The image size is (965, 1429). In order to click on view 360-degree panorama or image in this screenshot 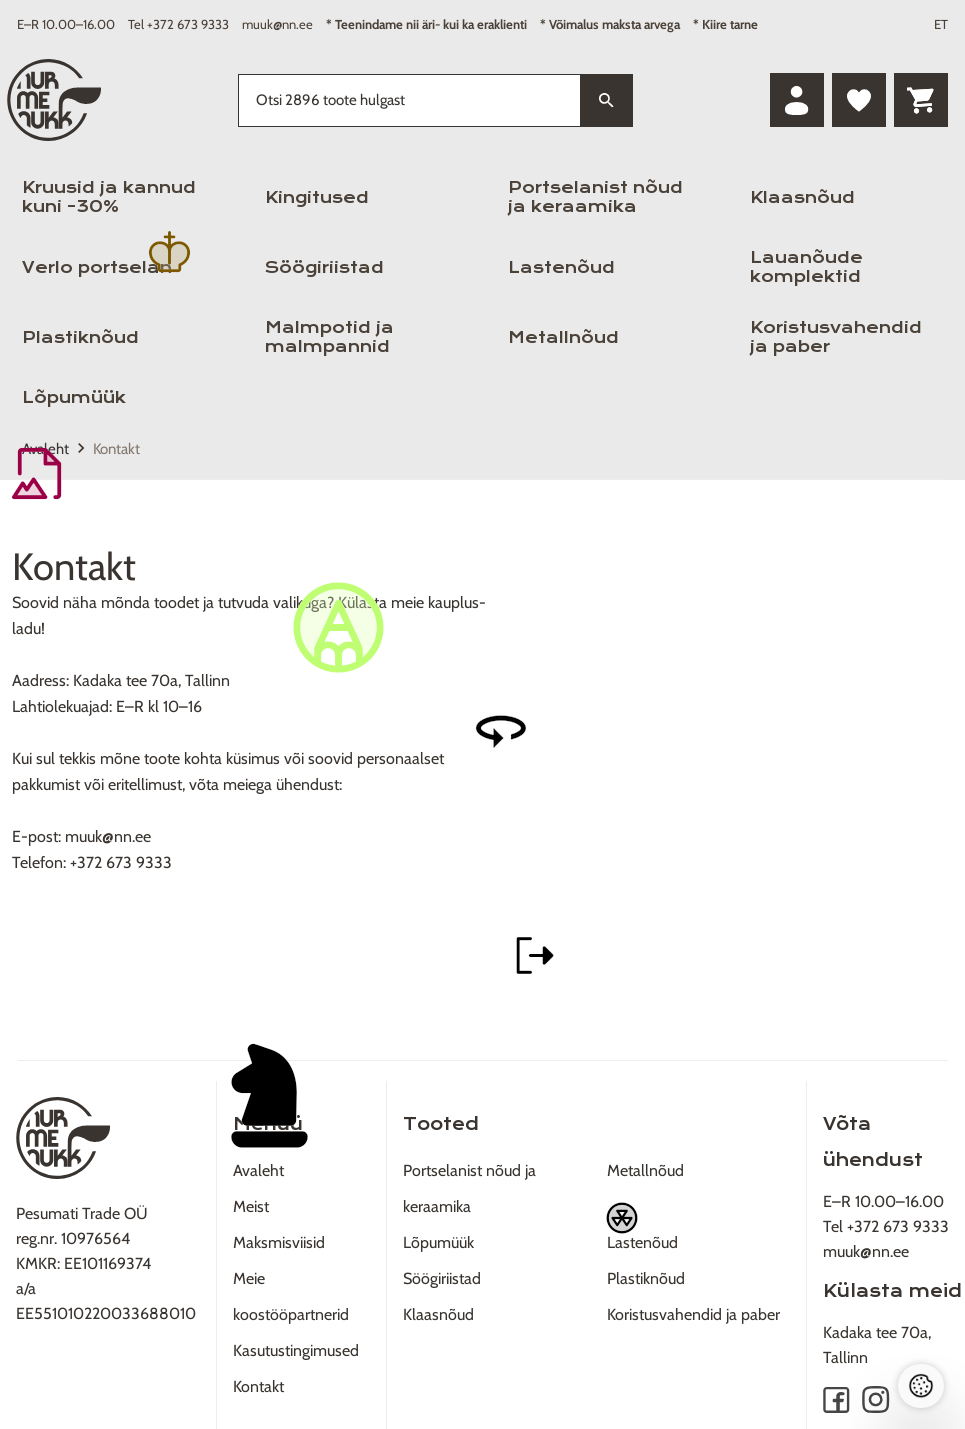, I will do `click(501, 728)`.